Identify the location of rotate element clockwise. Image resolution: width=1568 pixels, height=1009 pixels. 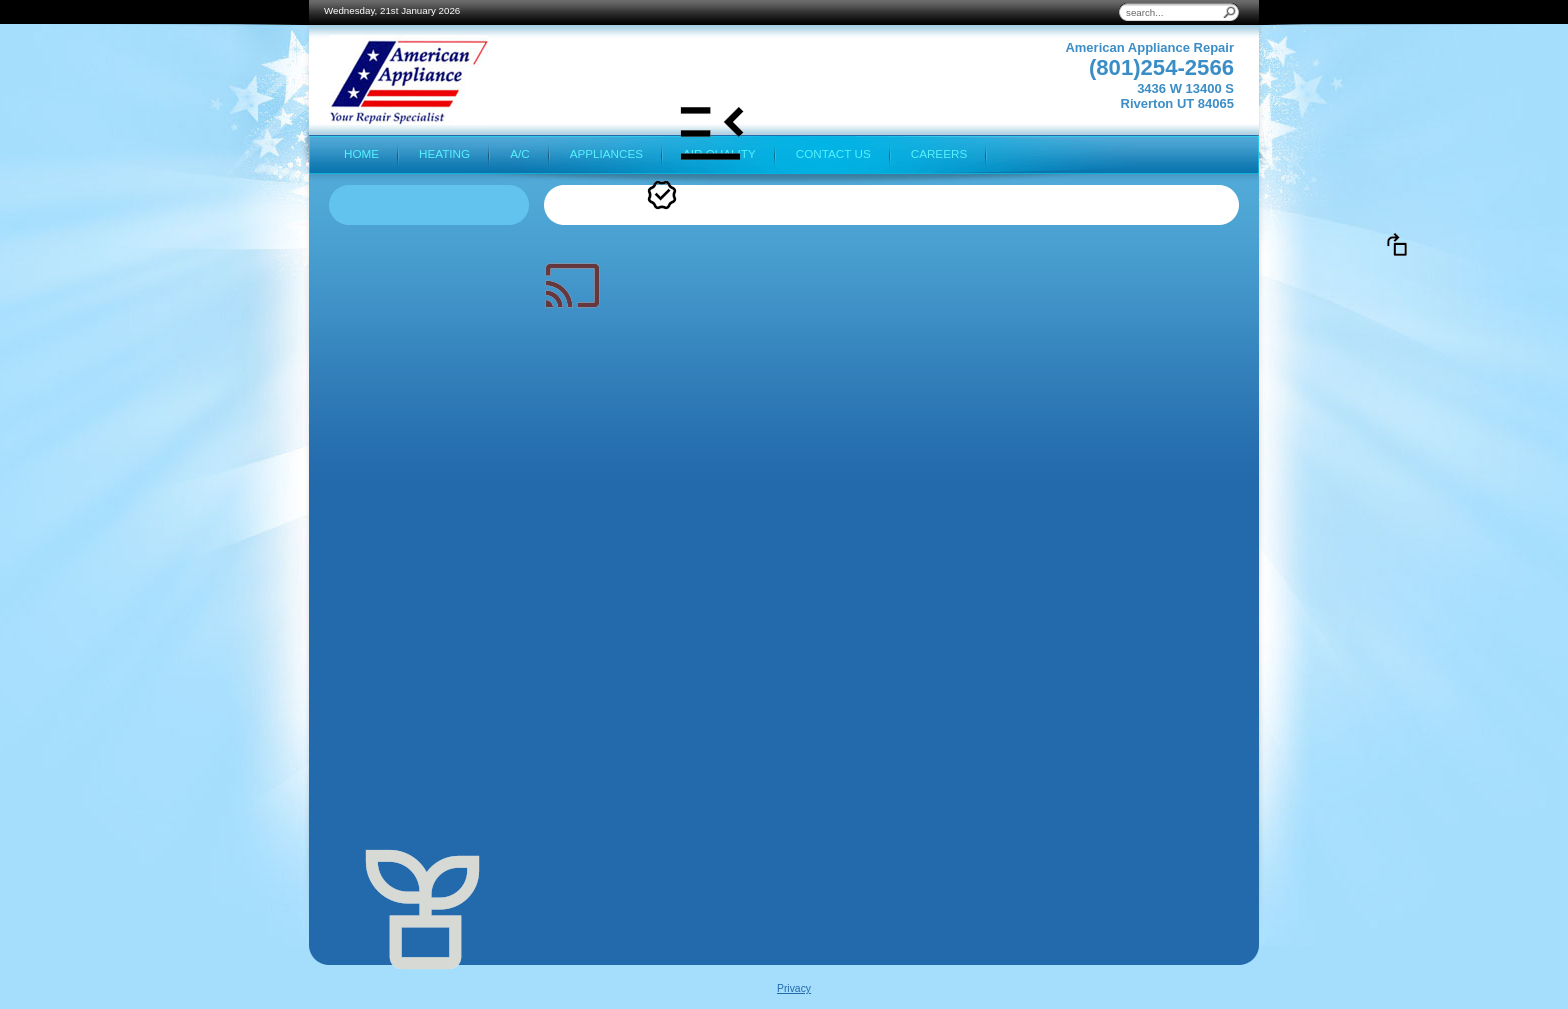
(1397, 245).